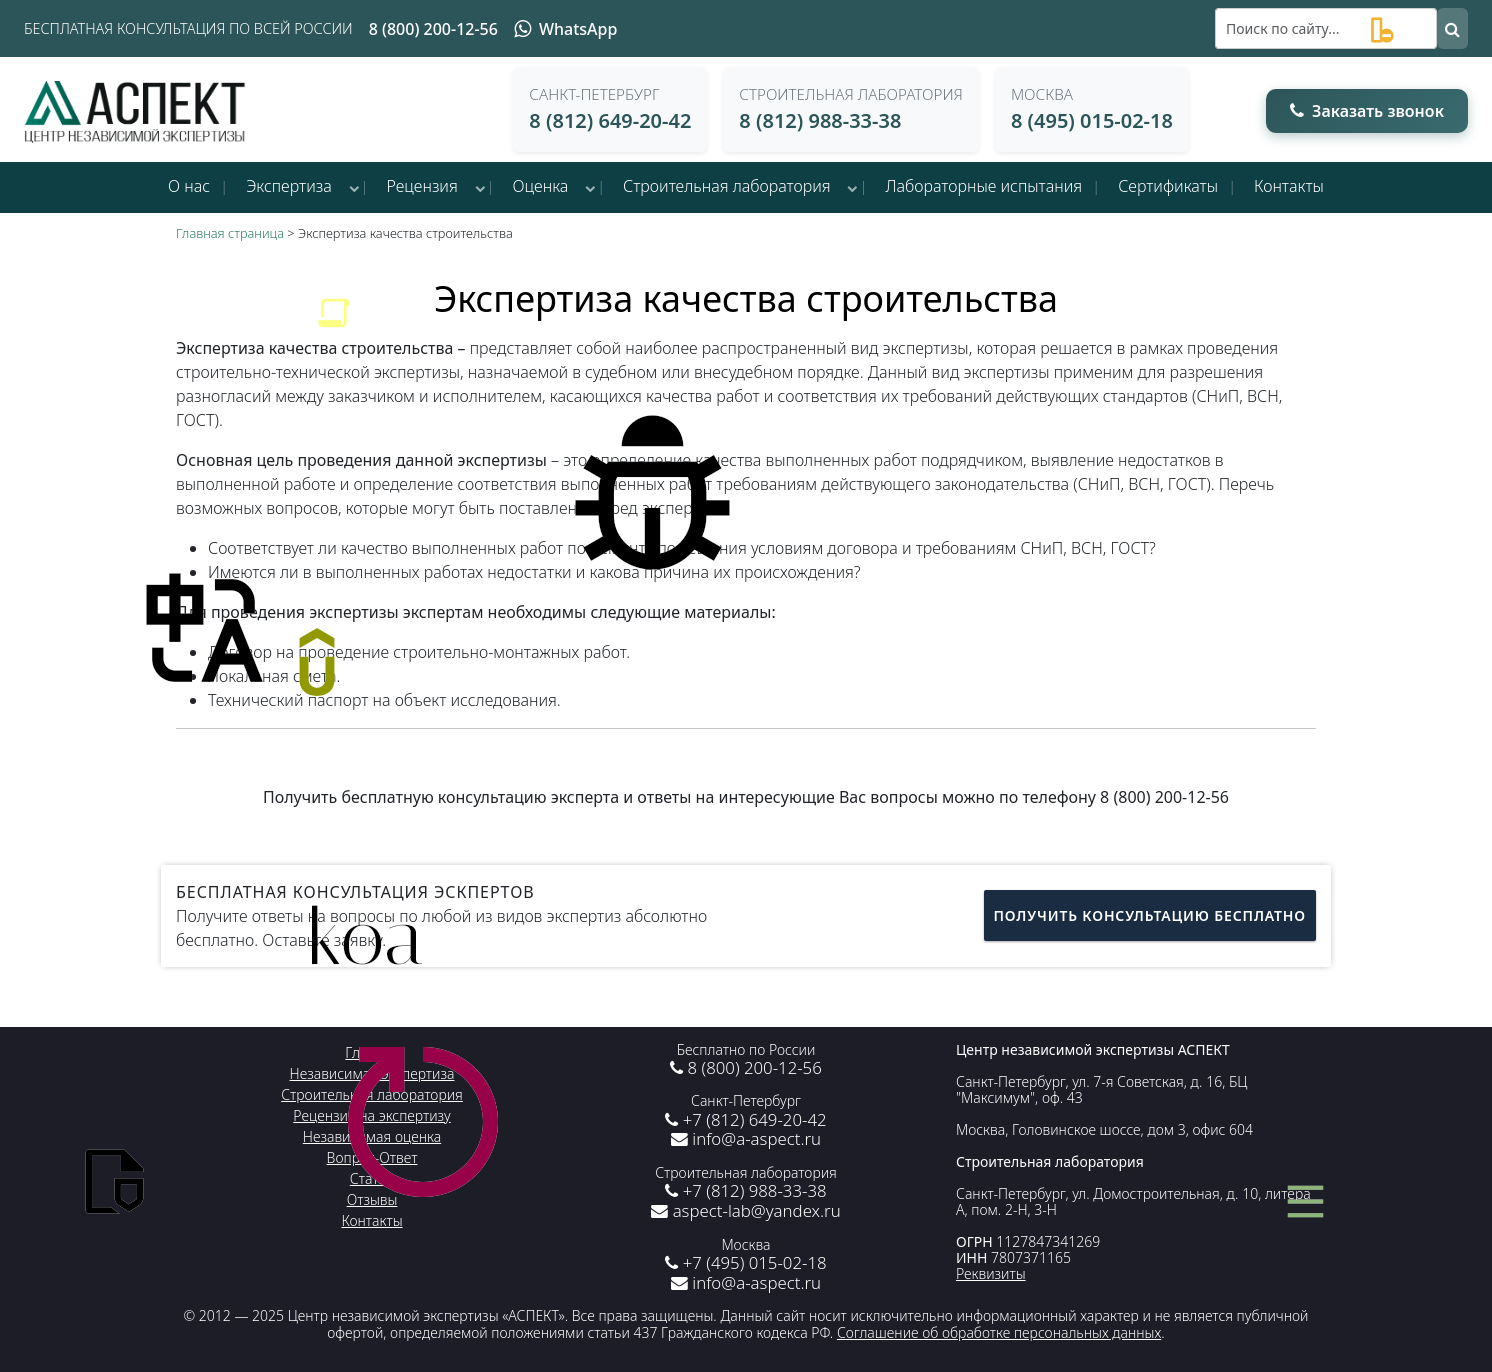  What do you see at coordinates (652, 492) in the screenshot?
I see `report a bug or issue` at bounding box center [652, 492].